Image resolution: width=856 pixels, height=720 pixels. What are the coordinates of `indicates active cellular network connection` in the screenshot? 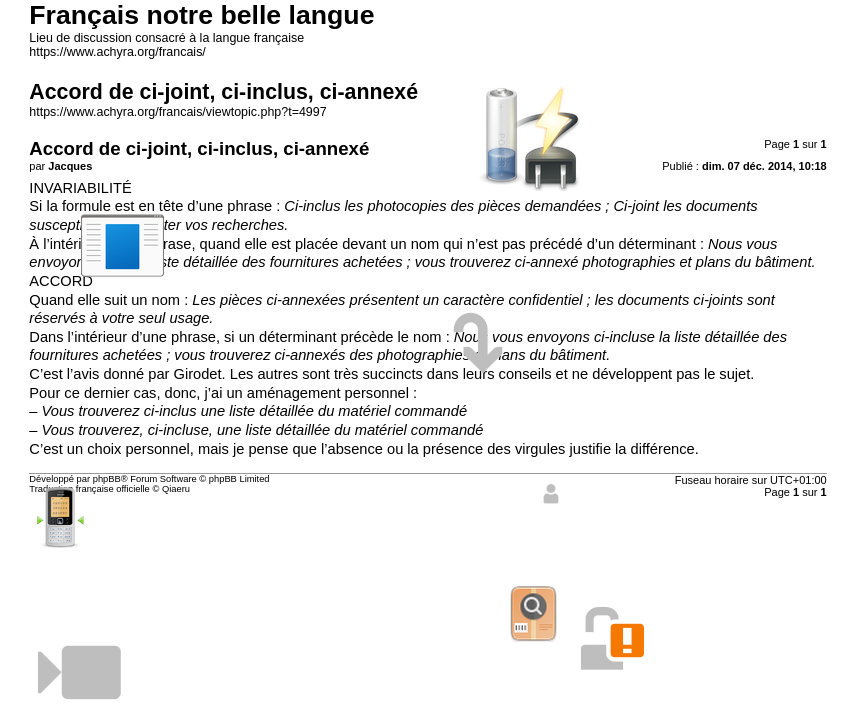 It's located at (61, 518).